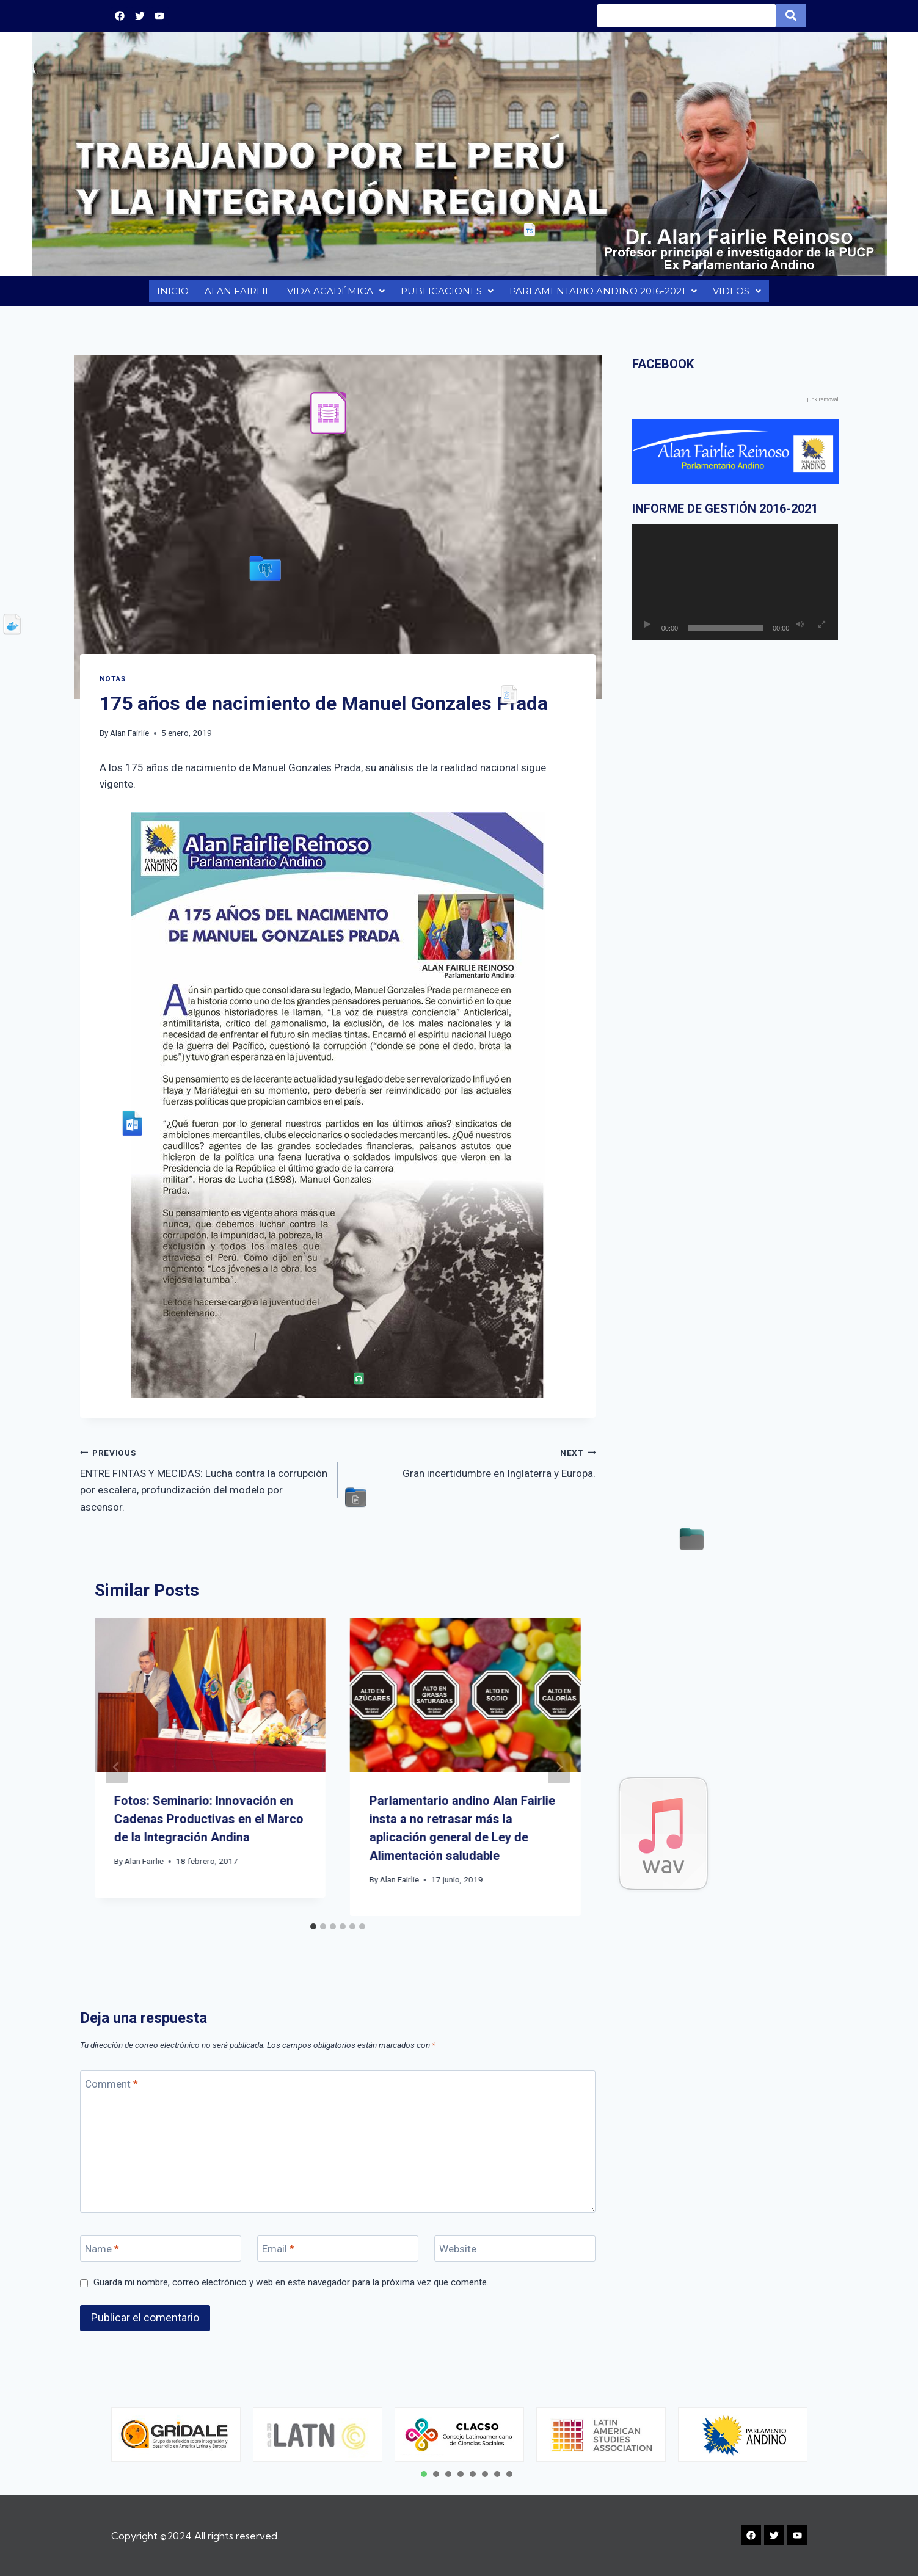  I want to click on open folder containing postgresql database files, so click(265, 569).